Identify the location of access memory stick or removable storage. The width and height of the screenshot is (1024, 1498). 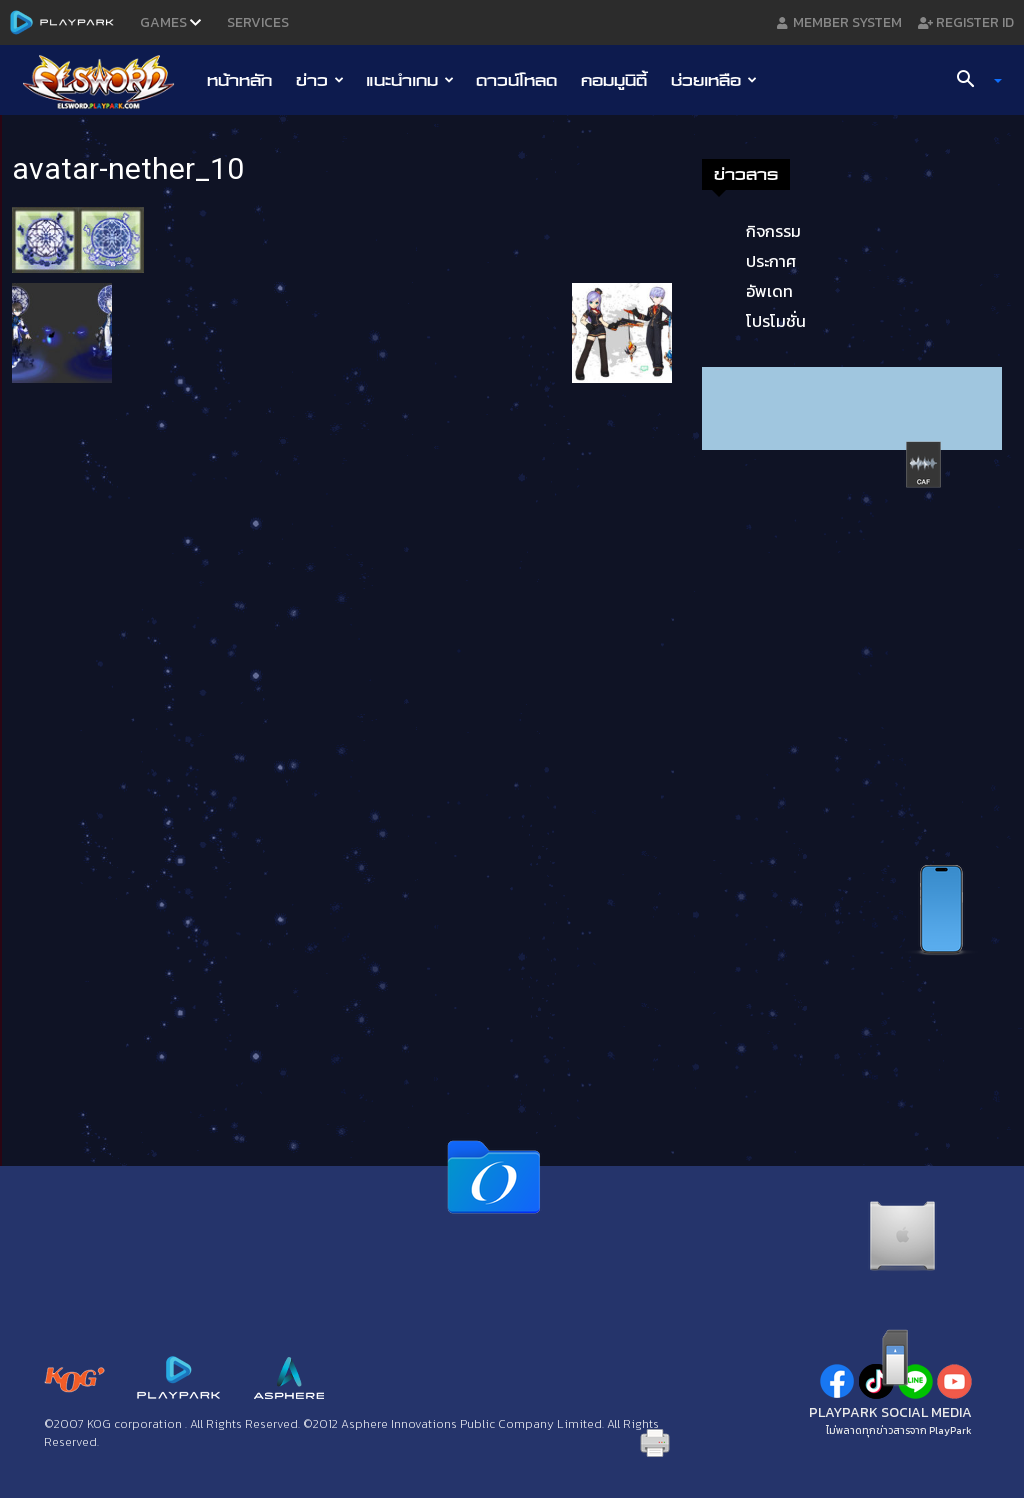
(895, 1358).